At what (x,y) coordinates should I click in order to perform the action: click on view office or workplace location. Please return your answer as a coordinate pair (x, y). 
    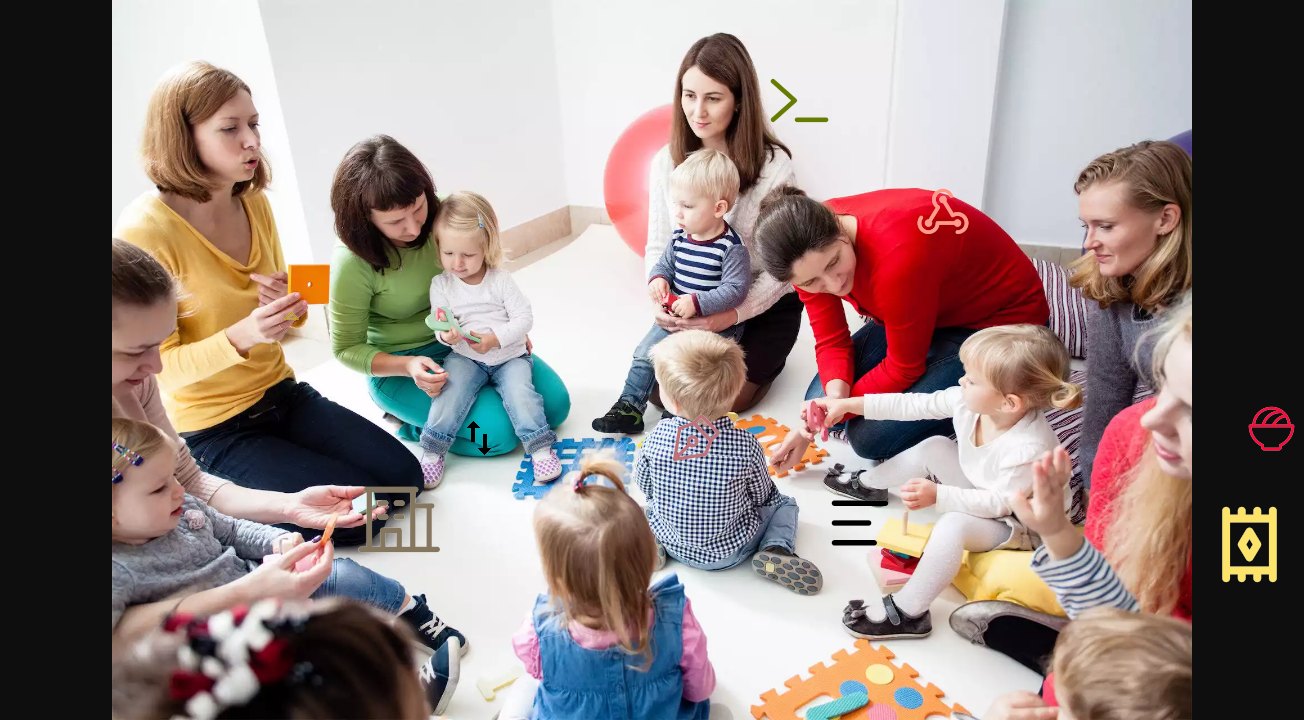
    Looking at the image, I should click on (396, 519).